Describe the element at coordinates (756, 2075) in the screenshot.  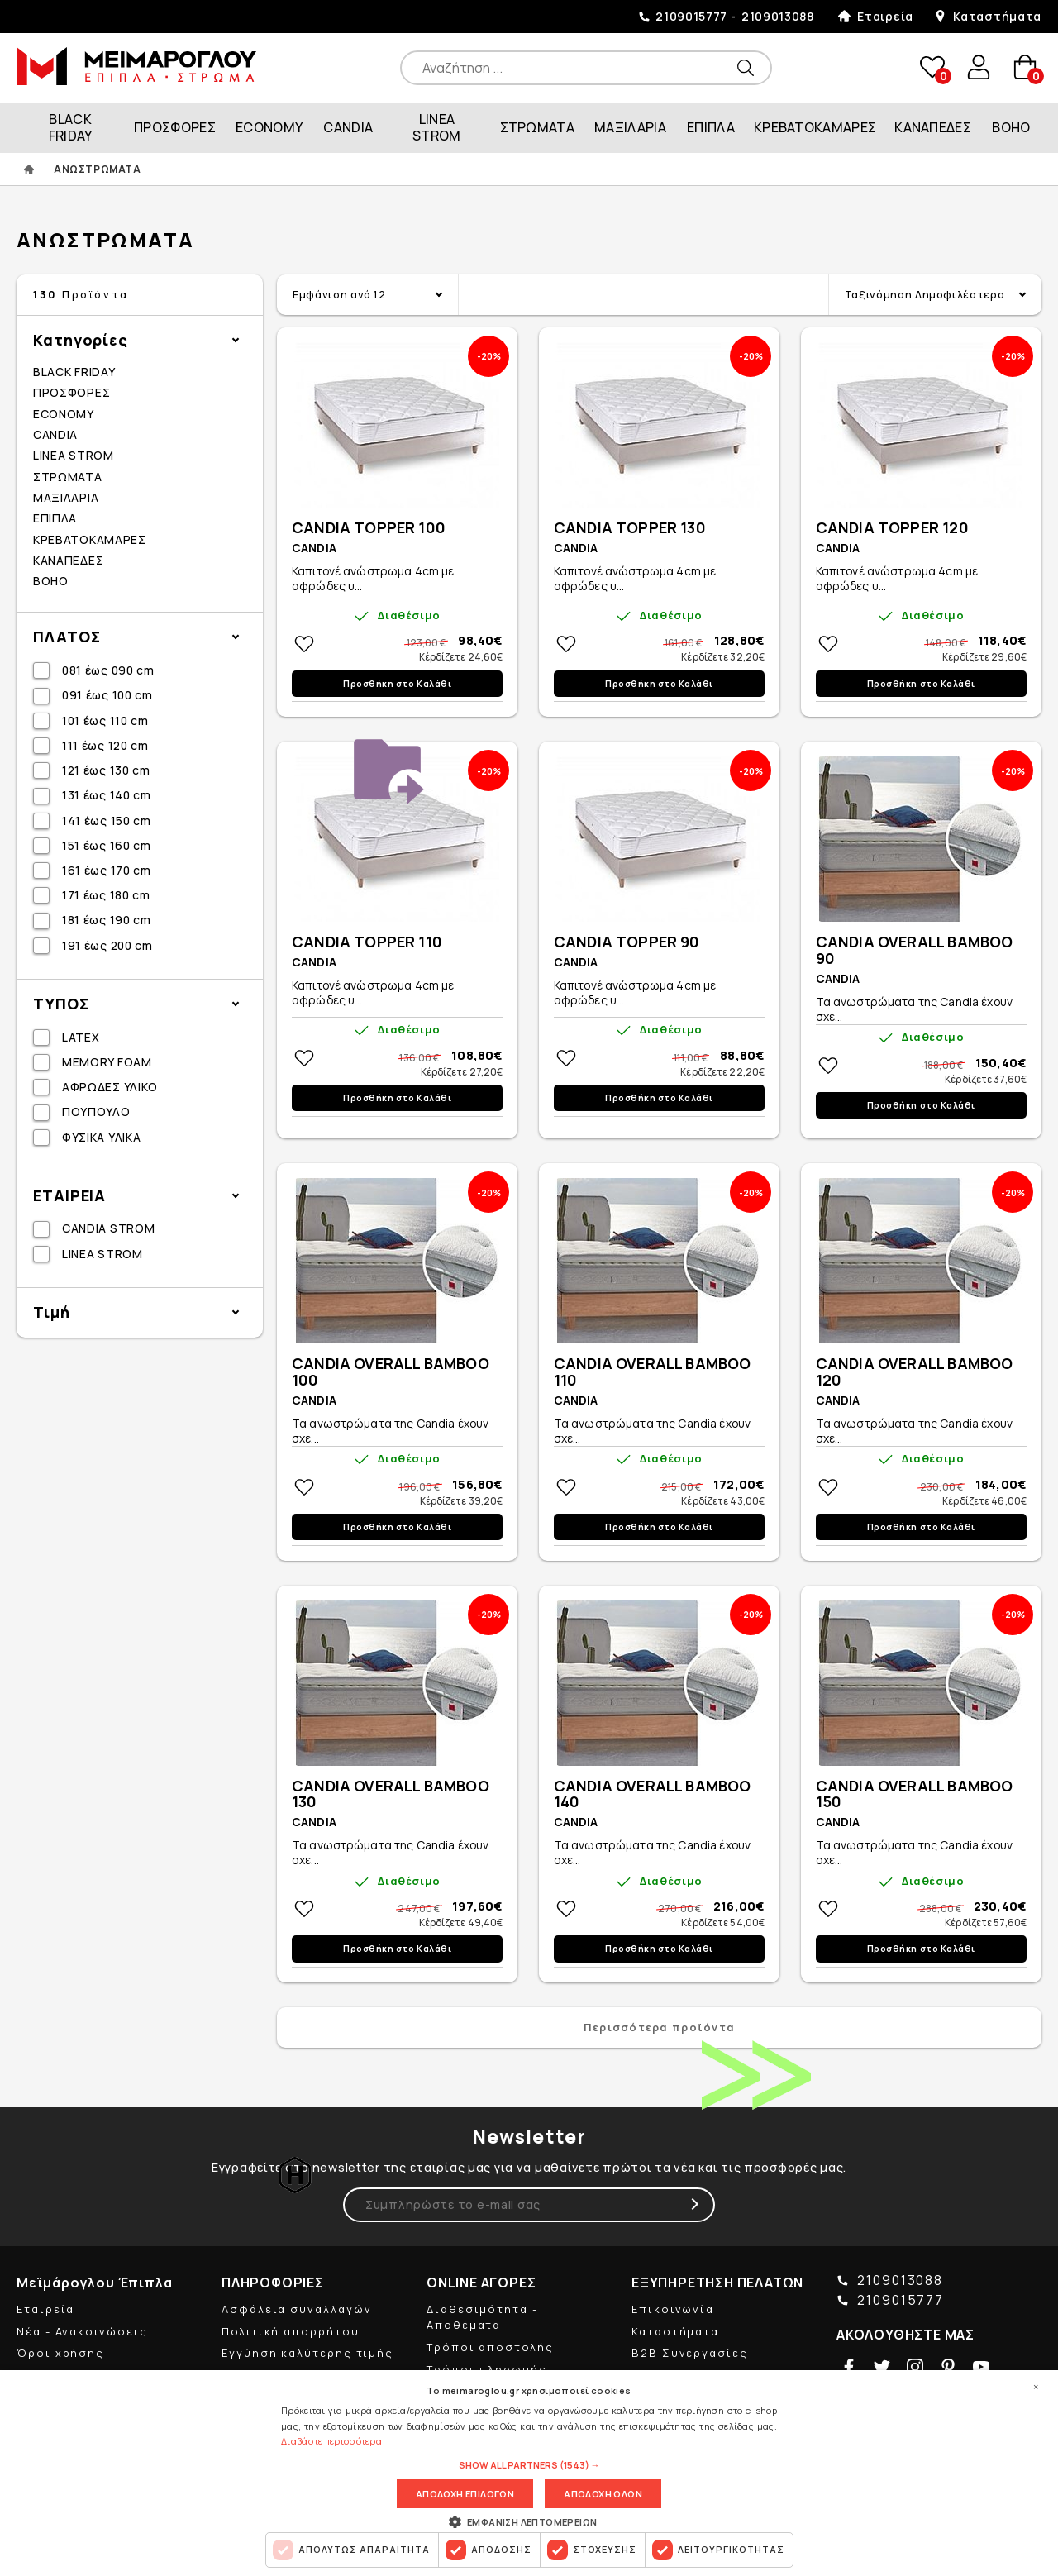
I see `cobalt app or service logo` at that location.